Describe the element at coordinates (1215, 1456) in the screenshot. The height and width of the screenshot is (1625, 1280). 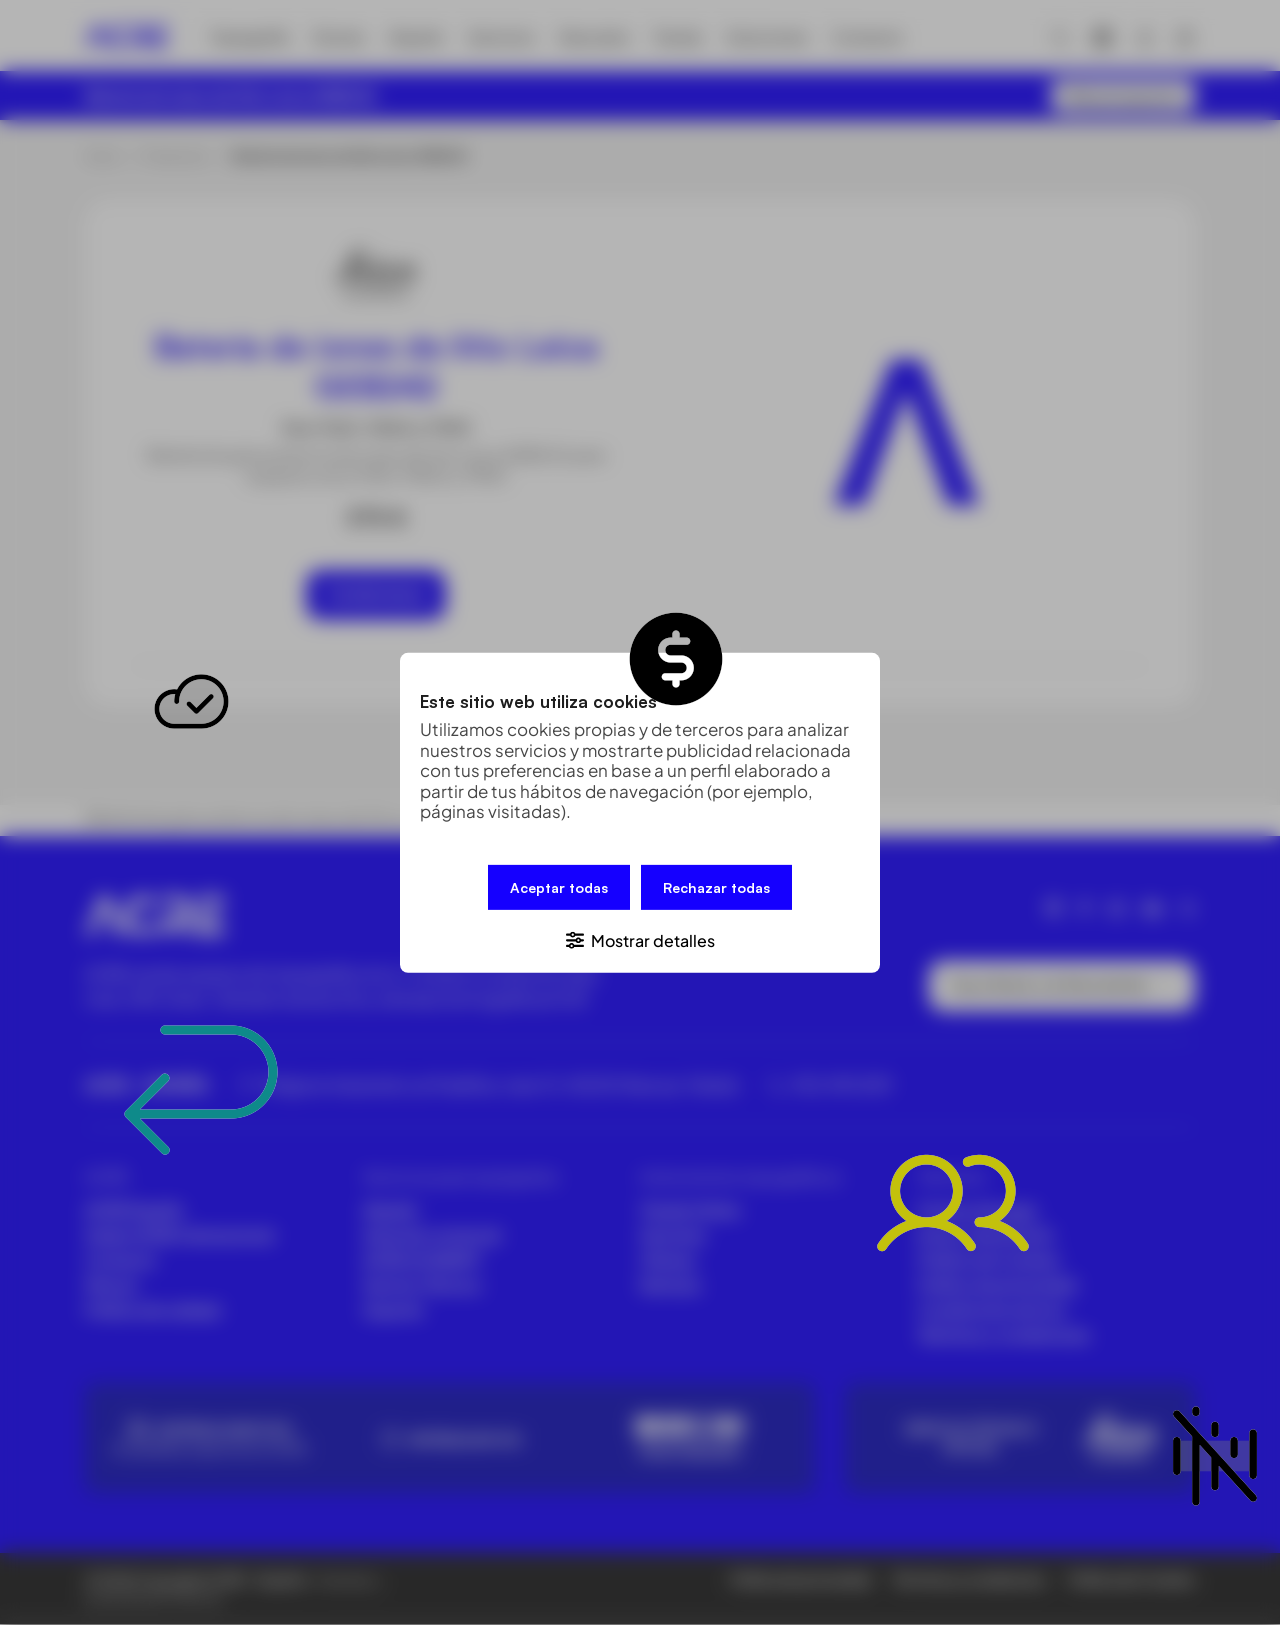
I see `audio waveform disabled or muted` at that location.